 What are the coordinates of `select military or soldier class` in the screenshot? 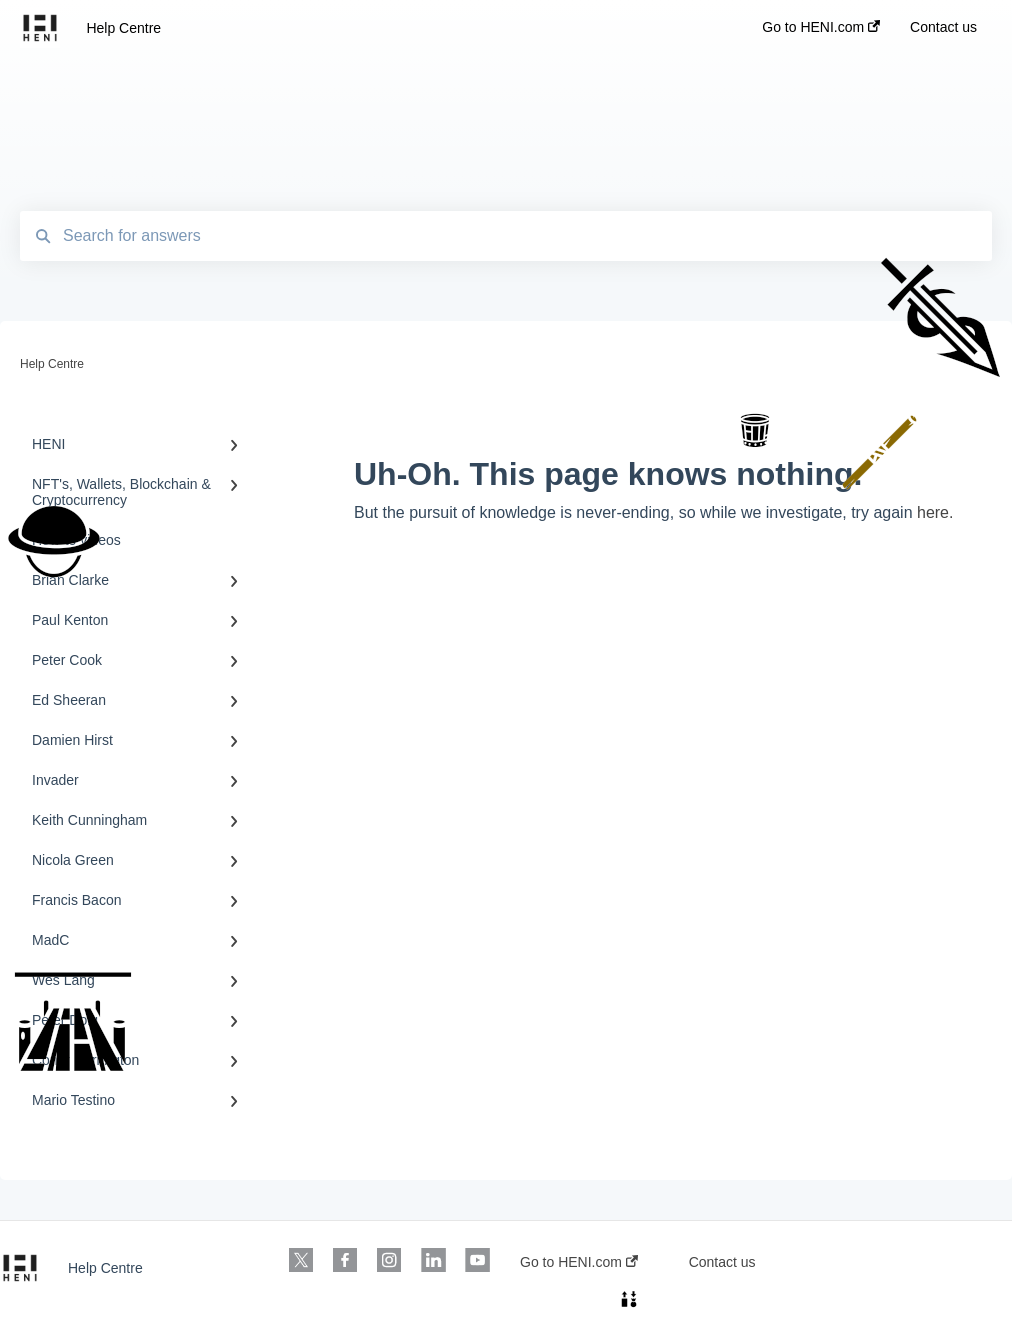 It's located at (54, 543).